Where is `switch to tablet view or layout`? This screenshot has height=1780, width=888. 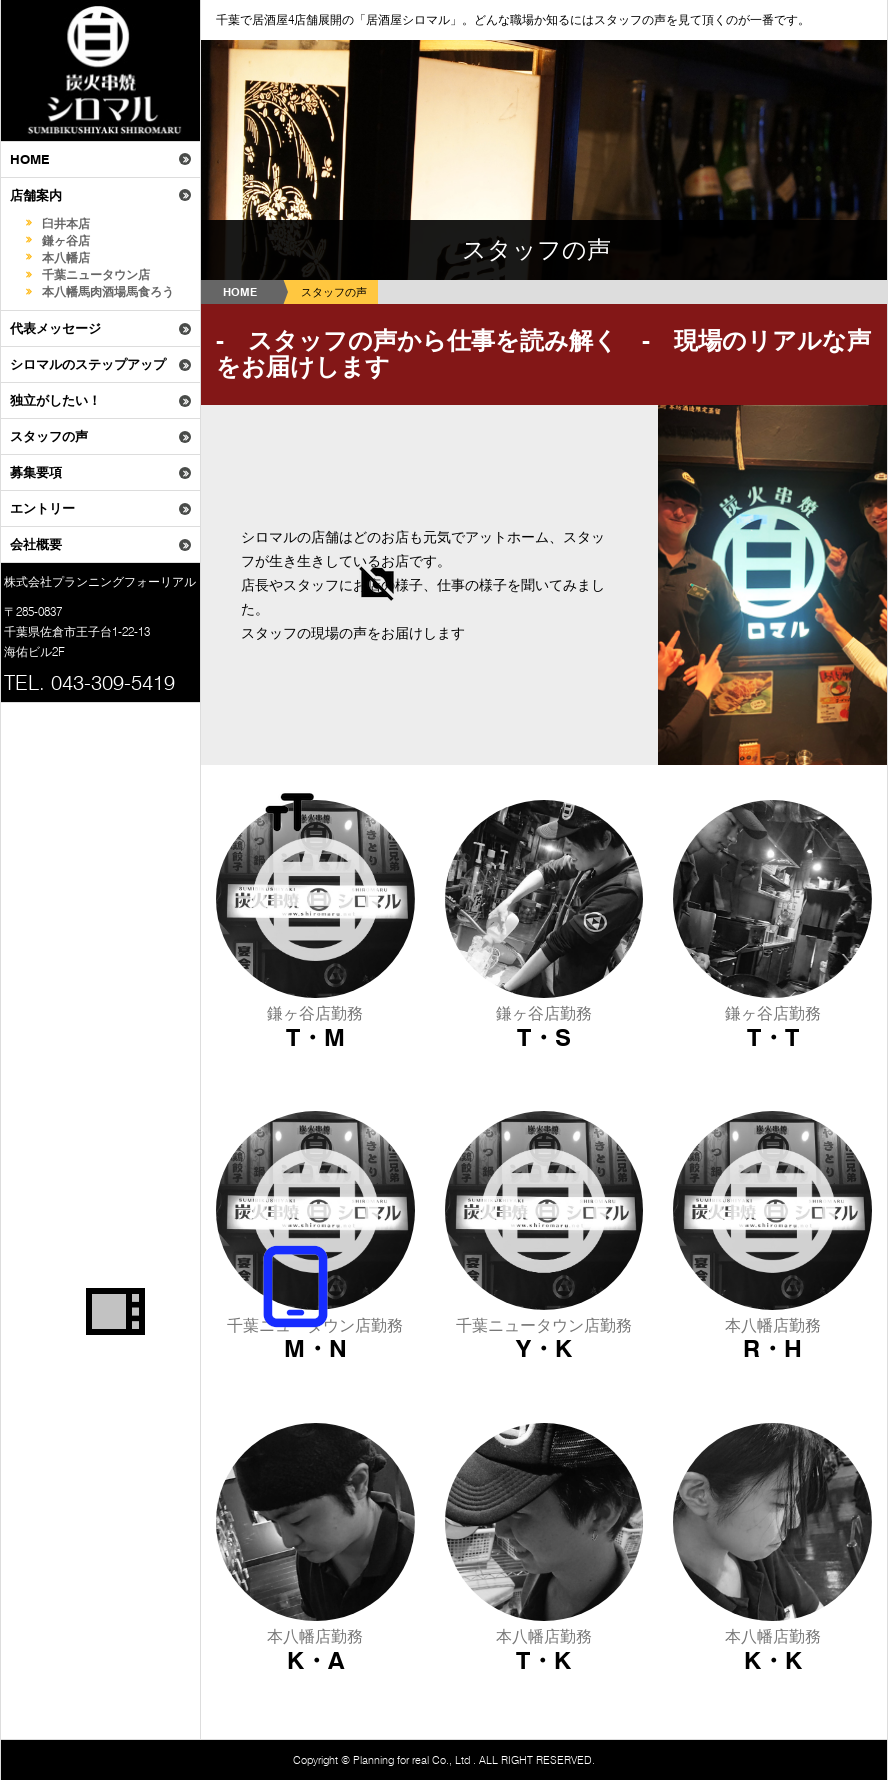 switch to tablet view or layout is located at coordinates (295, 1286).